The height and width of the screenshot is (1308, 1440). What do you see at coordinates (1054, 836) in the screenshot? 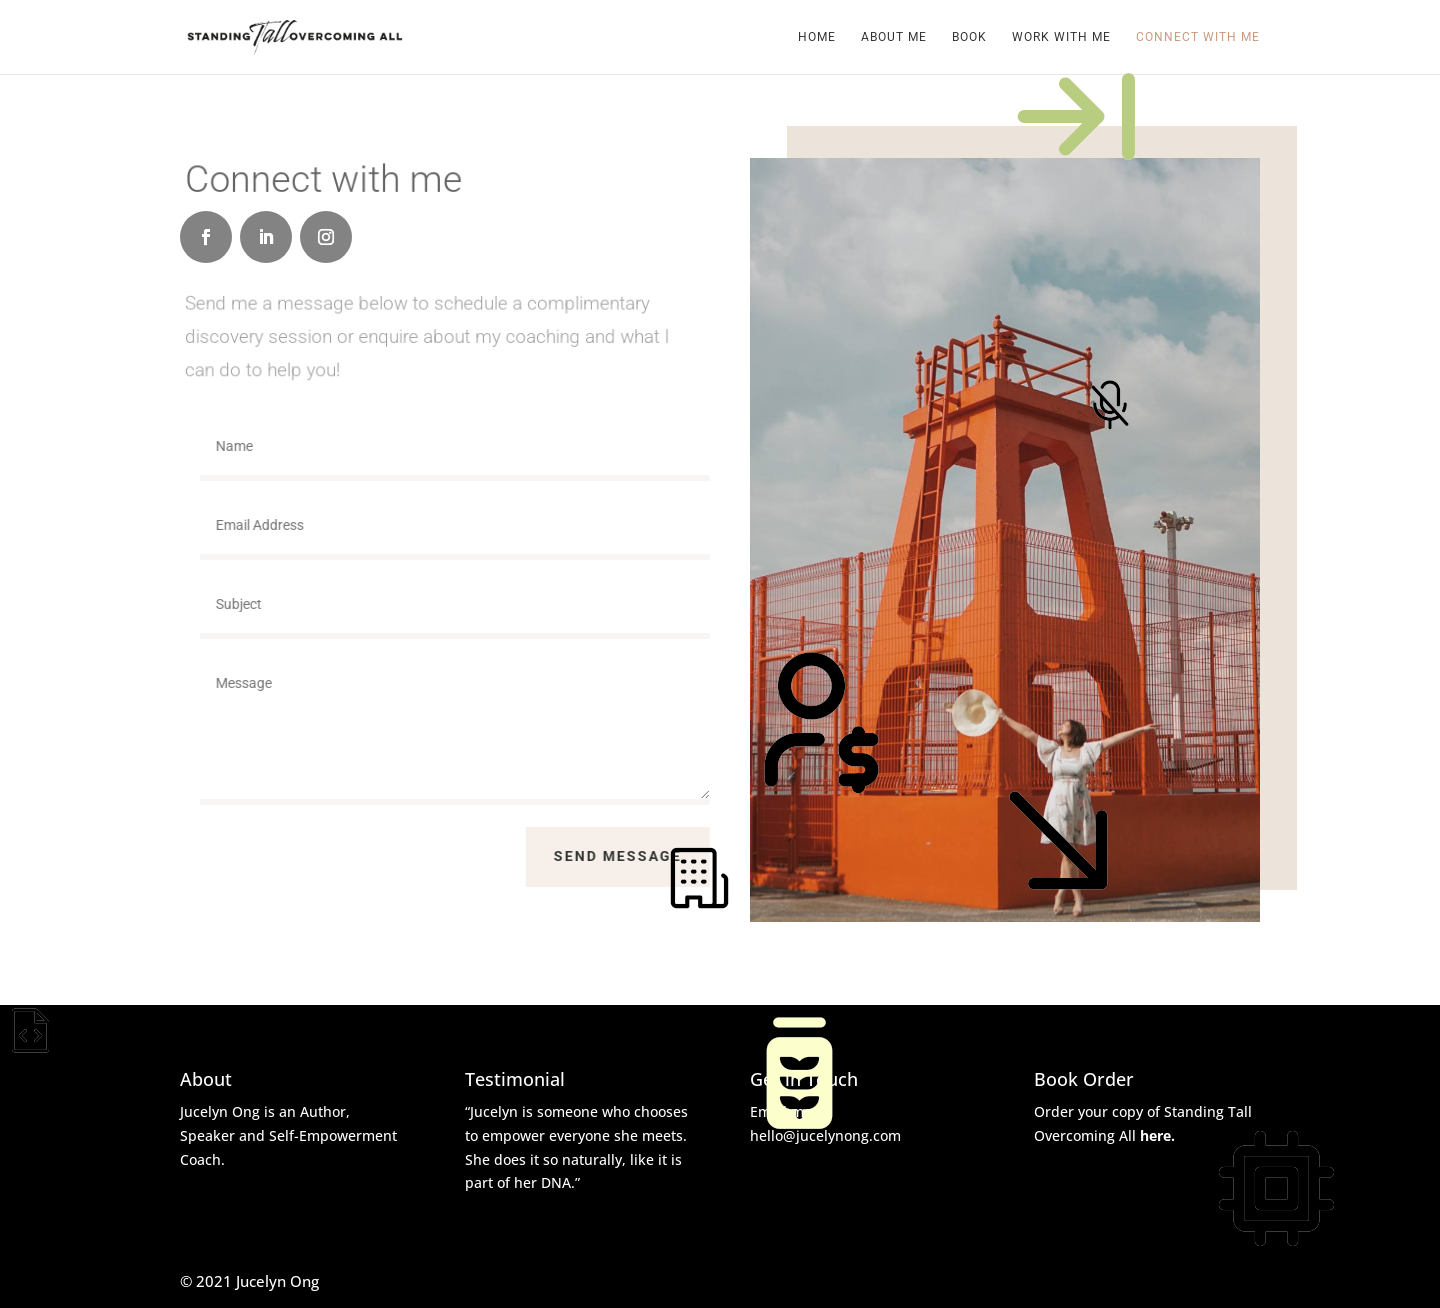
I see `navigate to the next item diagonally` at bounding box center [1054, 836].